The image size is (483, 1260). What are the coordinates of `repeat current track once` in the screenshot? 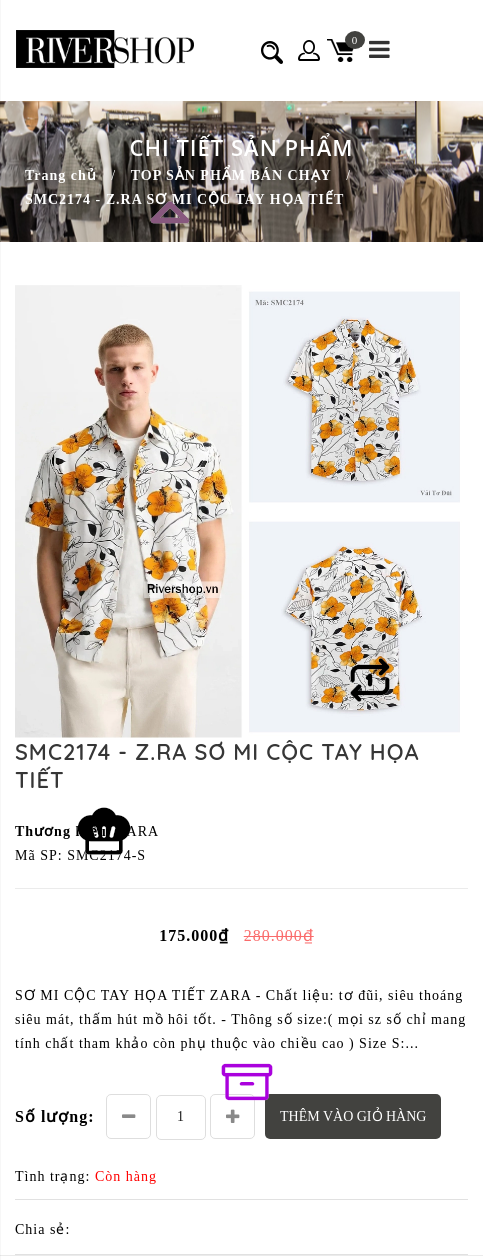 It's located at (370, 680).